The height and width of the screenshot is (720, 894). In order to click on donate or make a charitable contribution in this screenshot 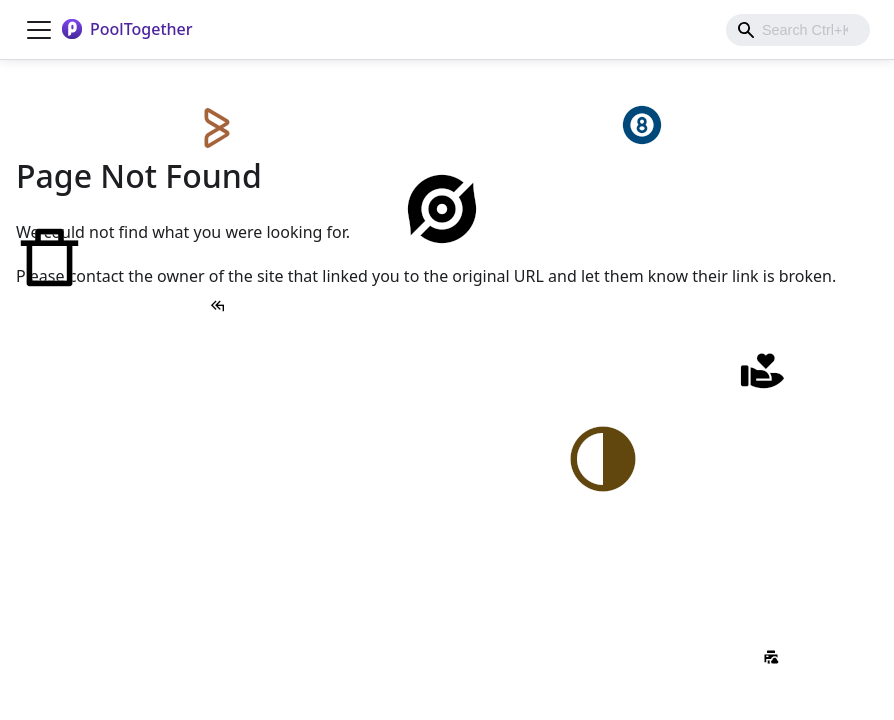, I will do `click(762, 371)`.